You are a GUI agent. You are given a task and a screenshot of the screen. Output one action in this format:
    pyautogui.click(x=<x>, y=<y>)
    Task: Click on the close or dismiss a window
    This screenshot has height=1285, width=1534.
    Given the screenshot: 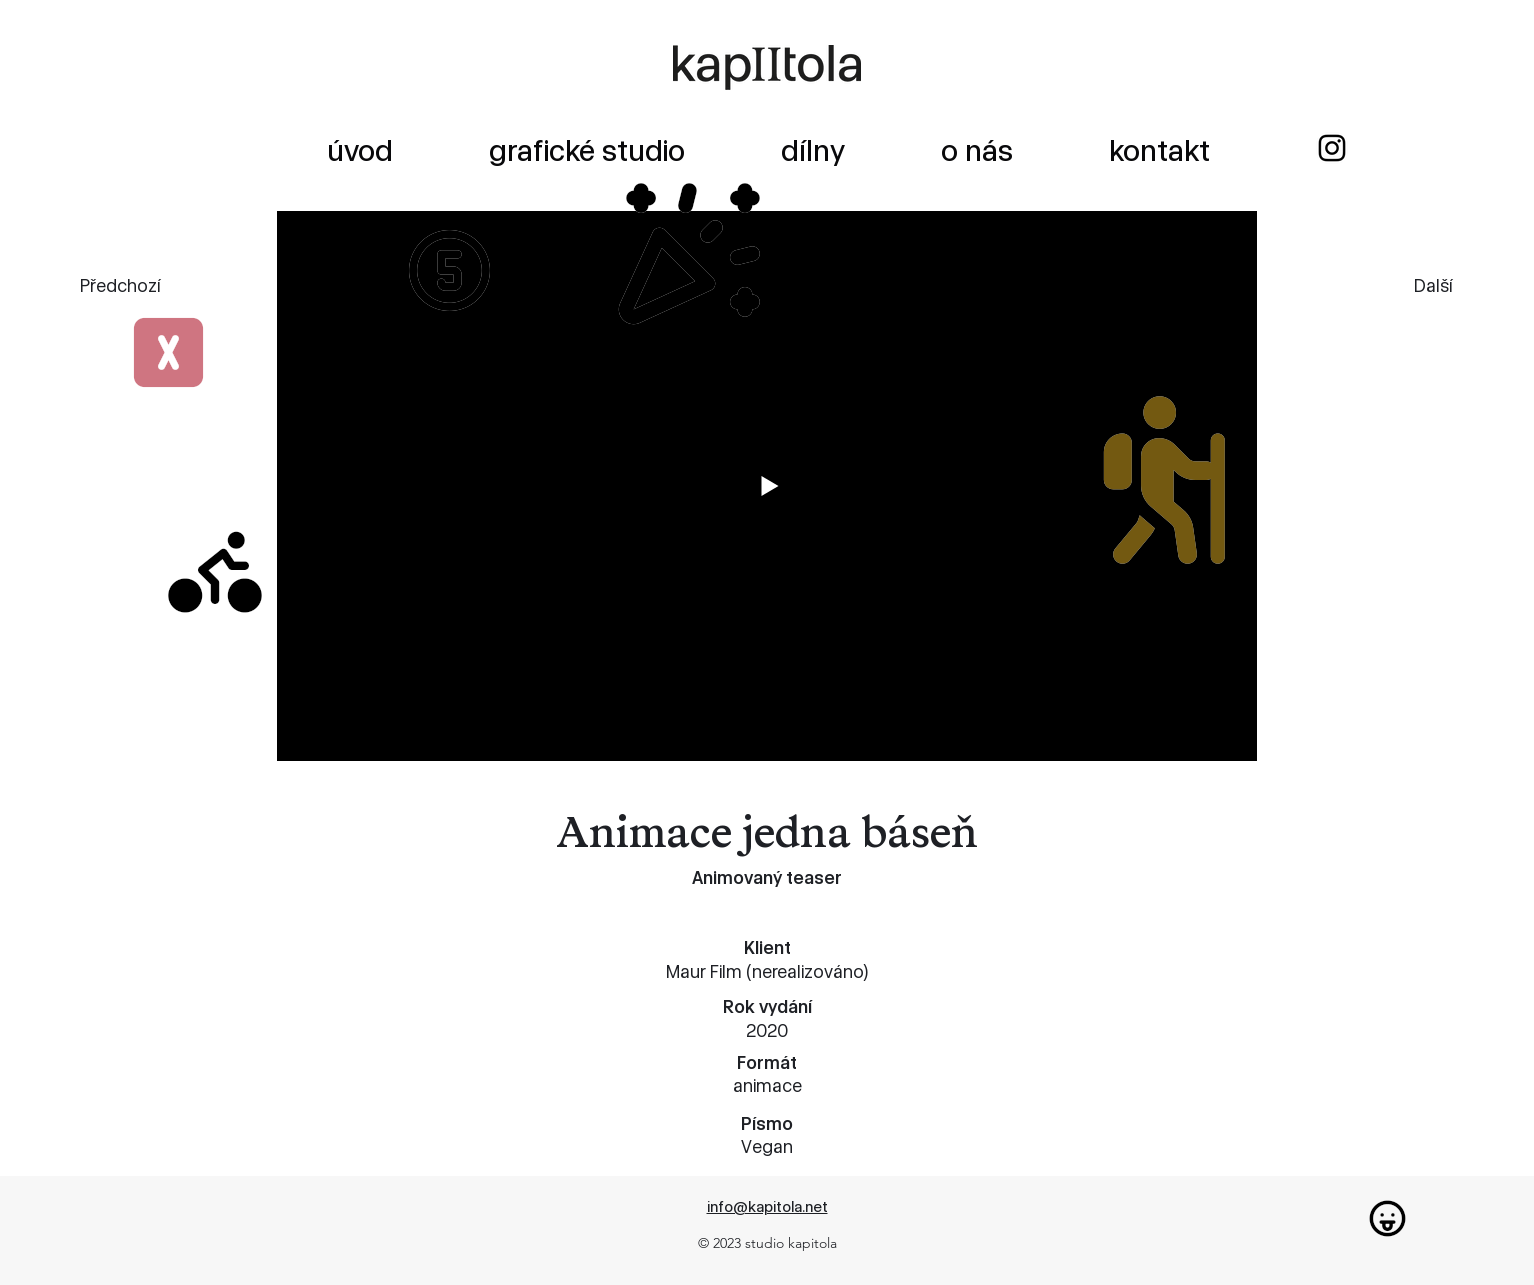 What is the action you would take?
    pyautogui.click(x=168, y=352)
    